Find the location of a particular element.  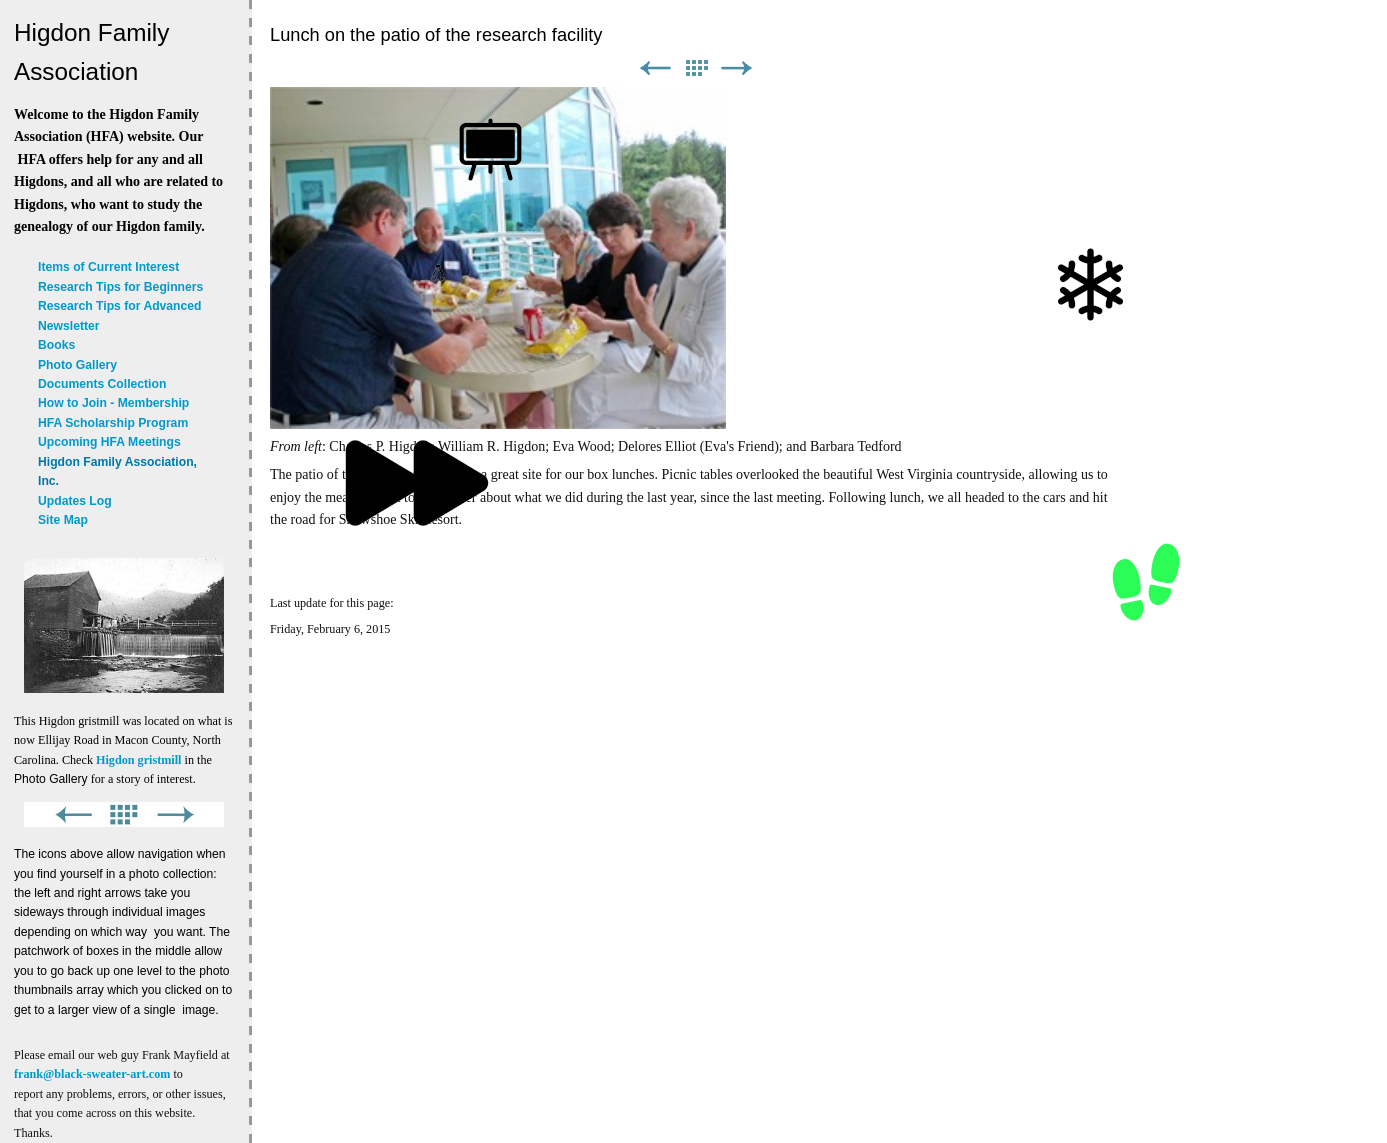

open presentation mode is located at coordinates (490, 149).